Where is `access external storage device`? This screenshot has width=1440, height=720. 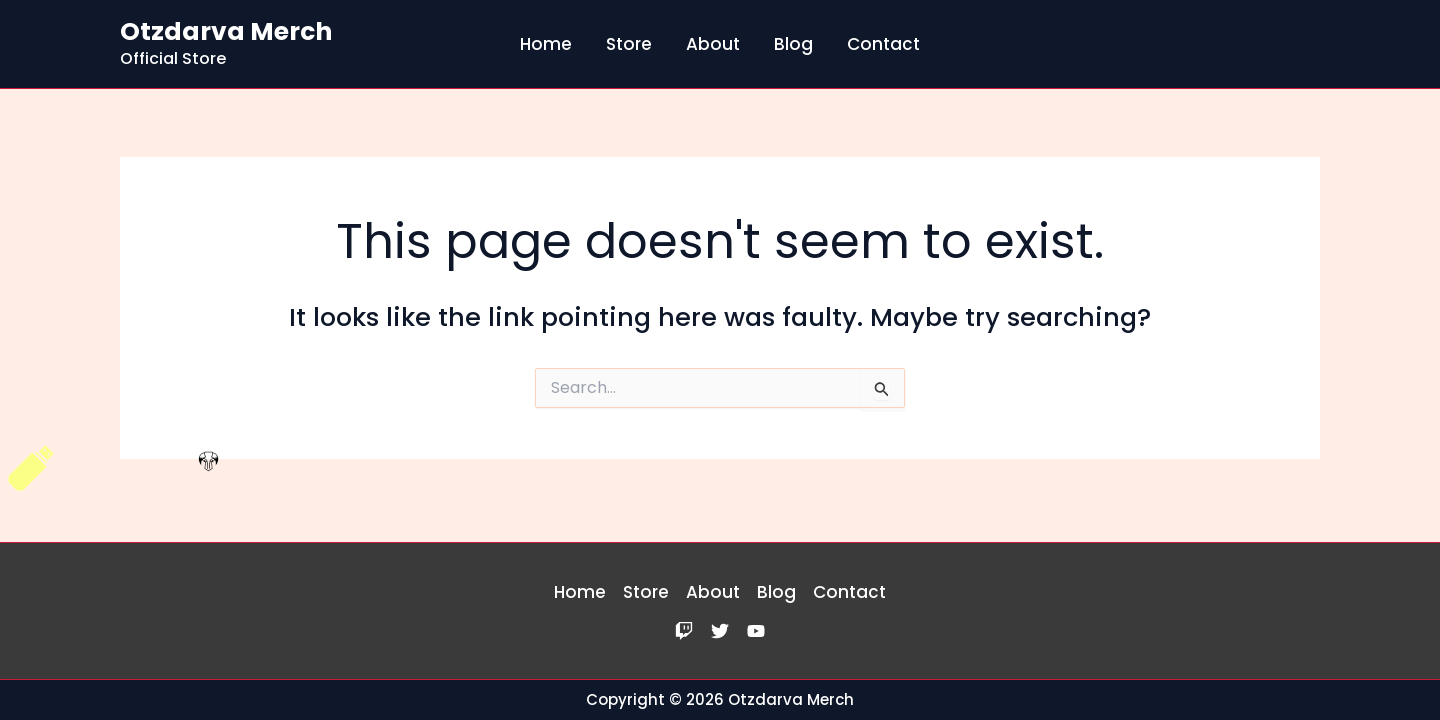 access external storage device is located at coordinates (31, 467).